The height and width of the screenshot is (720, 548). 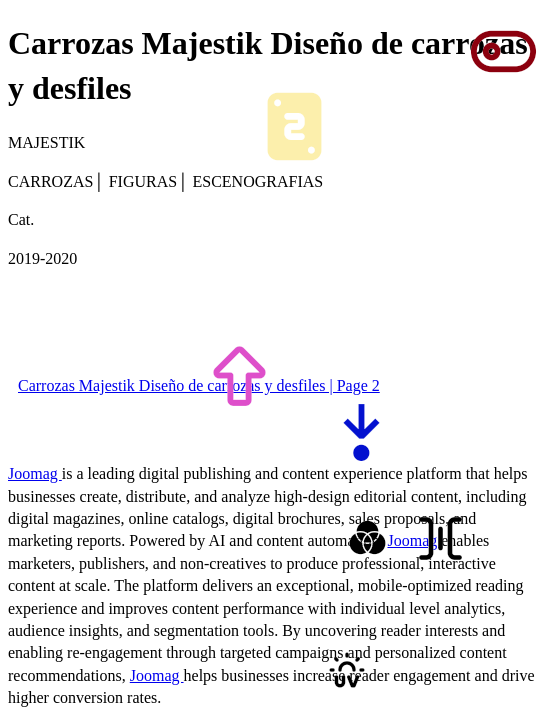 I want to click on adjust color filter settings, so click(x=367, y=537).